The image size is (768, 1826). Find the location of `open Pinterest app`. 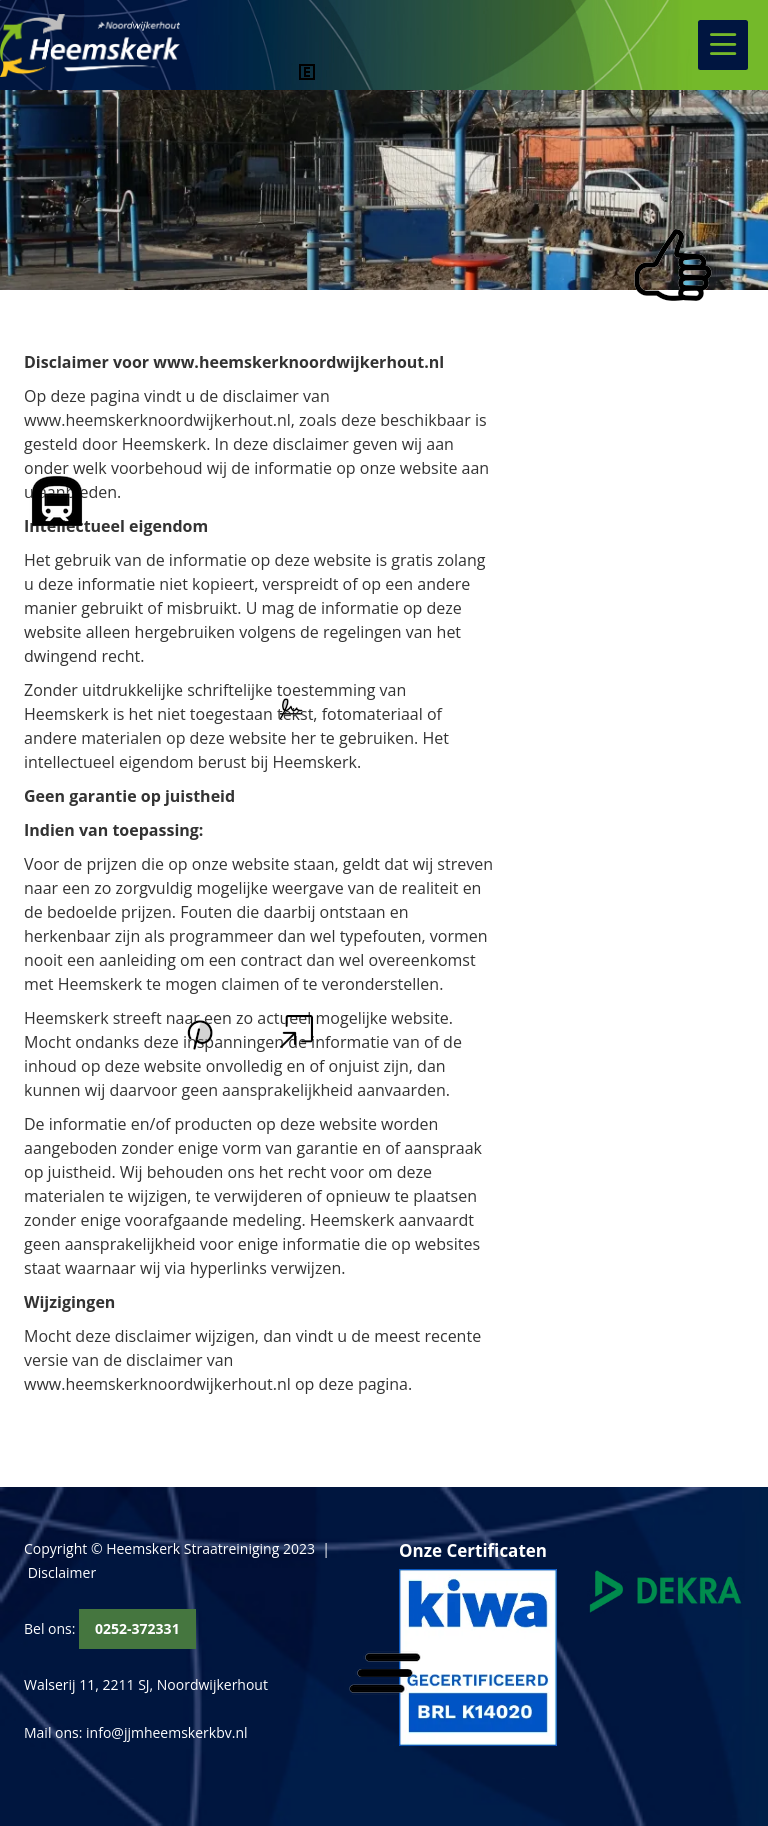

open Pinterest app is located at coordinates (199, 1035).